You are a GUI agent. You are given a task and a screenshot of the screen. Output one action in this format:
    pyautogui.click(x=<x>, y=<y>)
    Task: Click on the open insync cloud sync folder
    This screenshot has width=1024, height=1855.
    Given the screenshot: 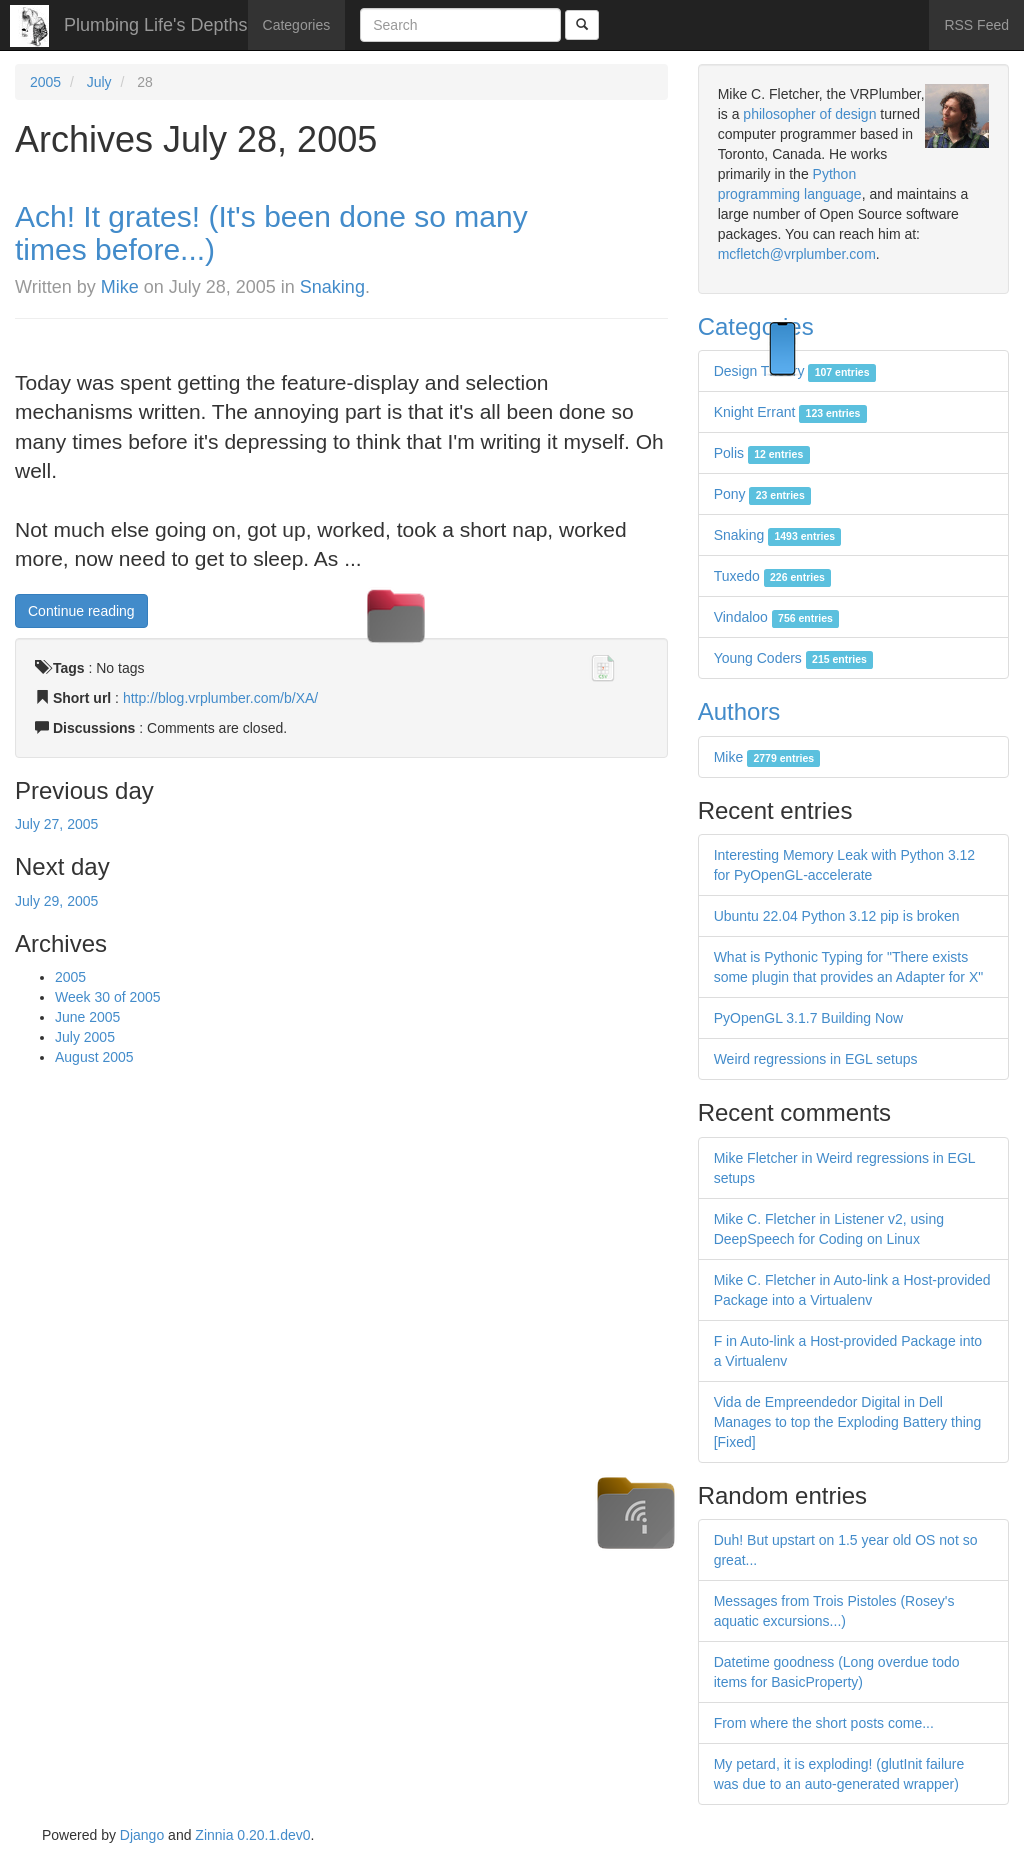 What is the action you would take?
    pyautogui.click(x=636, y=1513)
    